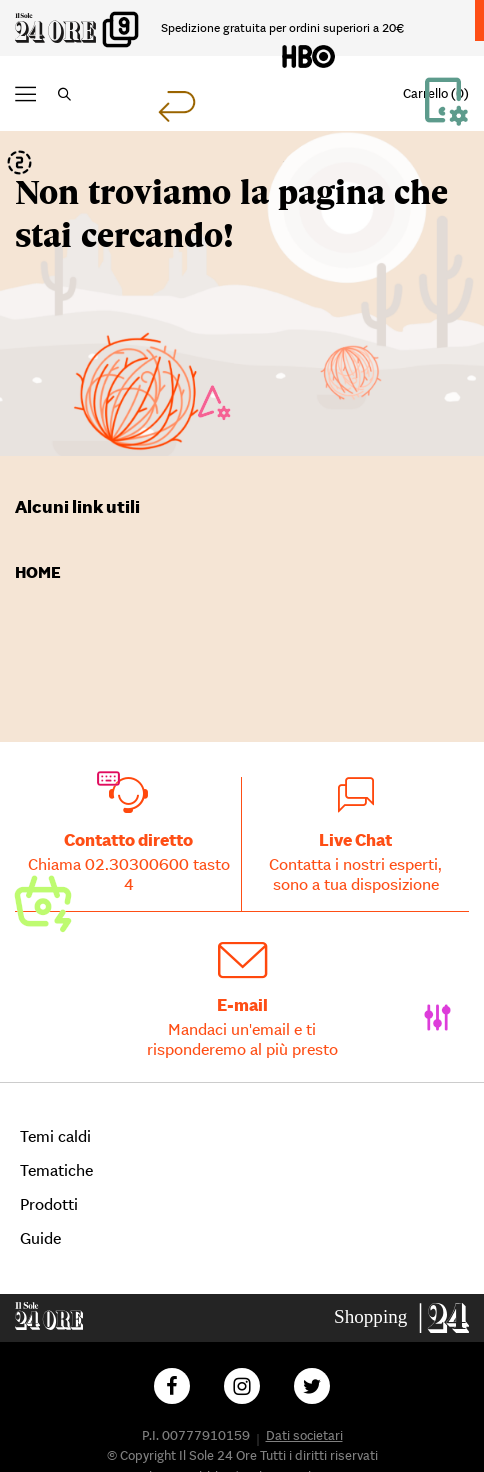 This screenshot has height=1472, width=484. Describe the element at coordinates (177, 105) in the screenshot. I see `undo or go back to previous state` at that location.